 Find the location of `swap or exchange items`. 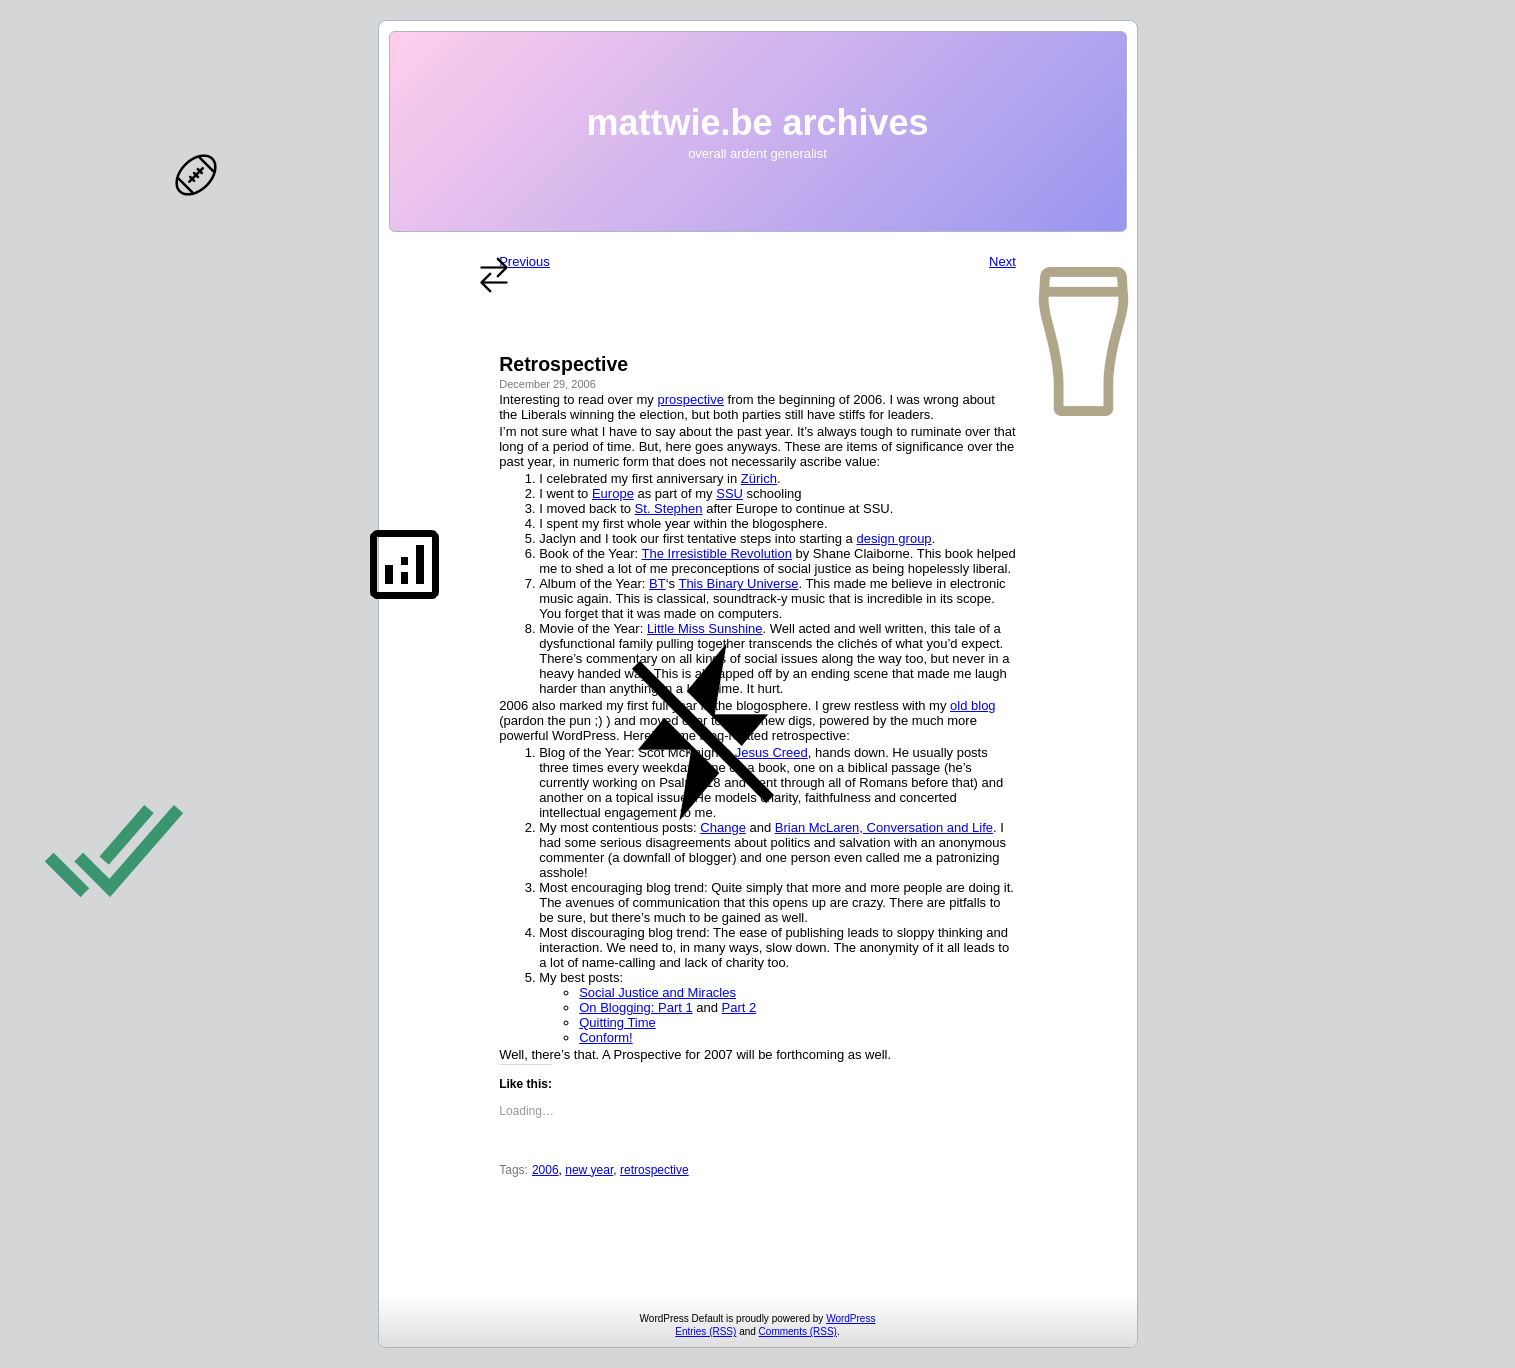

swap or exchange items is located at coordinates (494, 275).